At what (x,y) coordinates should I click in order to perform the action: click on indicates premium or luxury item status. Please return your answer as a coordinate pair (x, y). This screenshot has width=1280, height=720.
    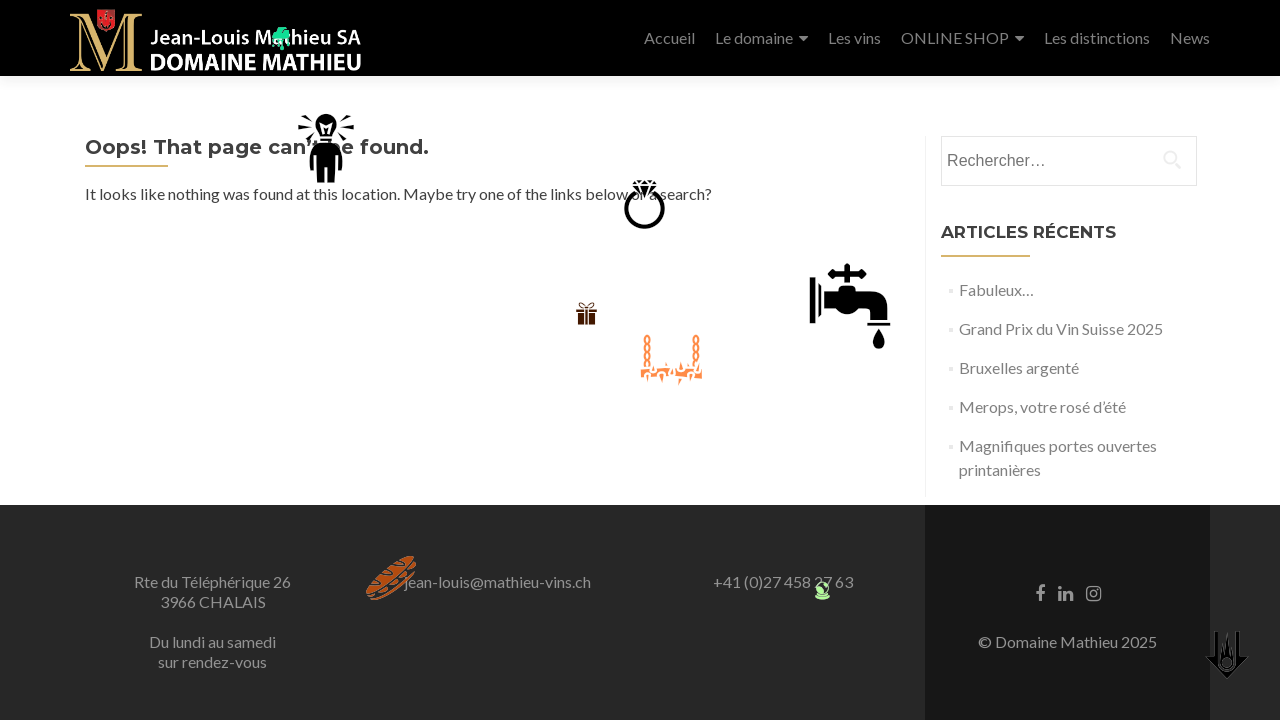
    Looking at the image, I should click on (644, 204).